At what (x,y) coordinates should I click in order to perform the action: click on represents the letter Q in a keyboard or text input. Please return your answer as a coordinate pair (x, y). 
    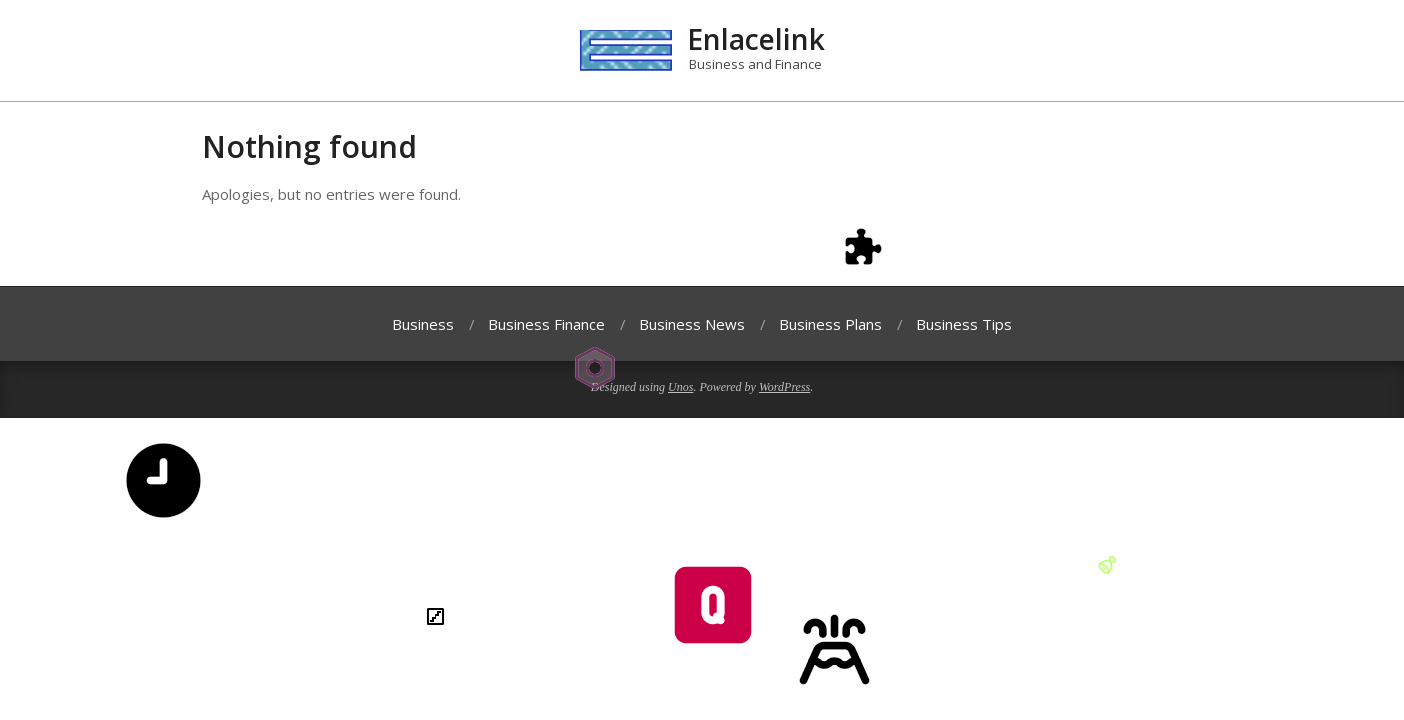
    Looking at the image, I should click on (713, 605).